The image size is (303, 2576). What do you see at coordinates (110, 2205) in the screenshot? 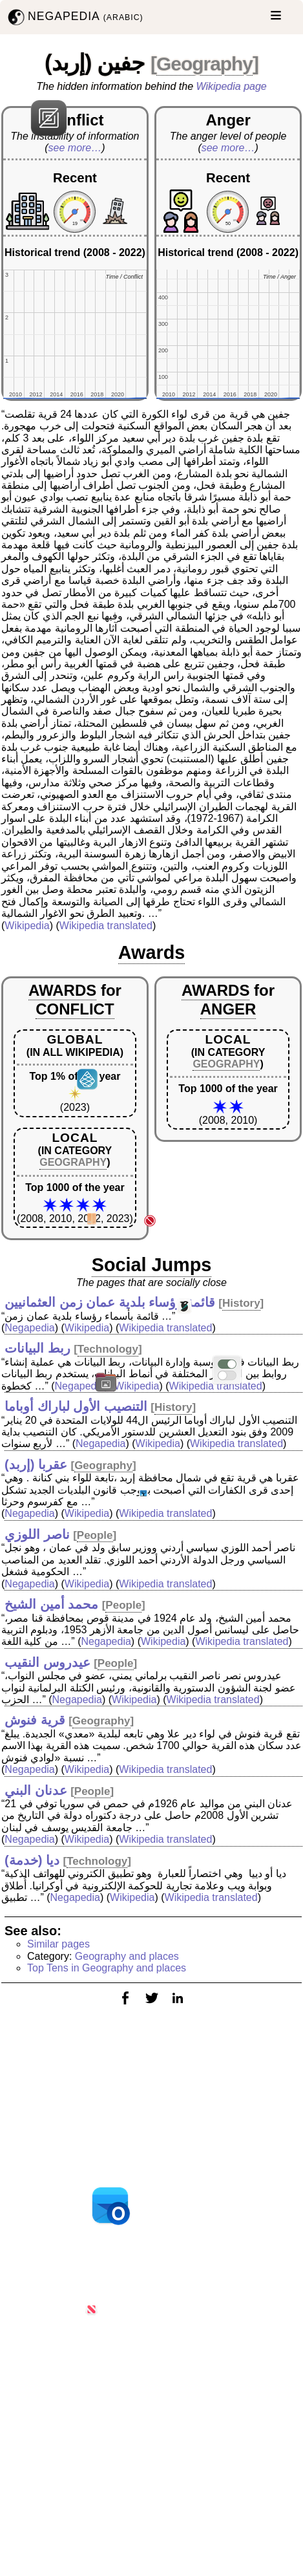
I see `open microsoft outlook email app` at bounding box center [110, 2205].